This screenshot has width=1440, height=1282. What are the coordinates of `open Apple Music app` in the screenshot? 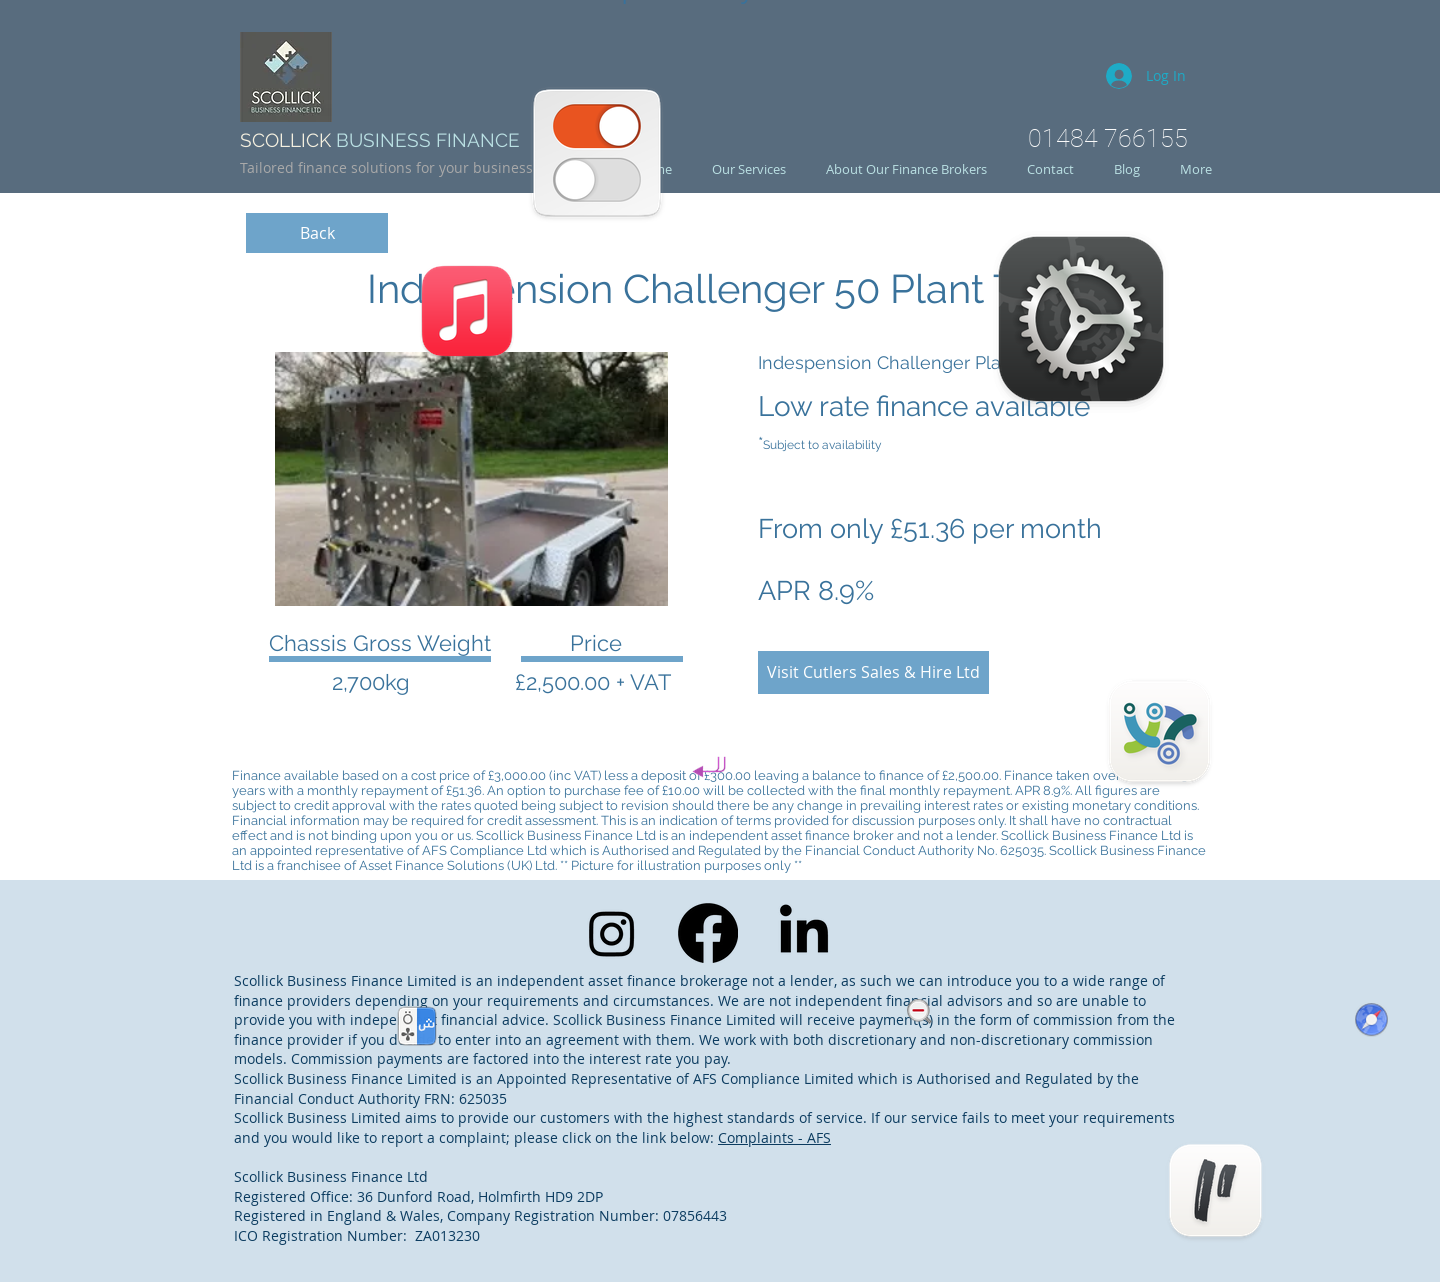 It's located at (467, 311).